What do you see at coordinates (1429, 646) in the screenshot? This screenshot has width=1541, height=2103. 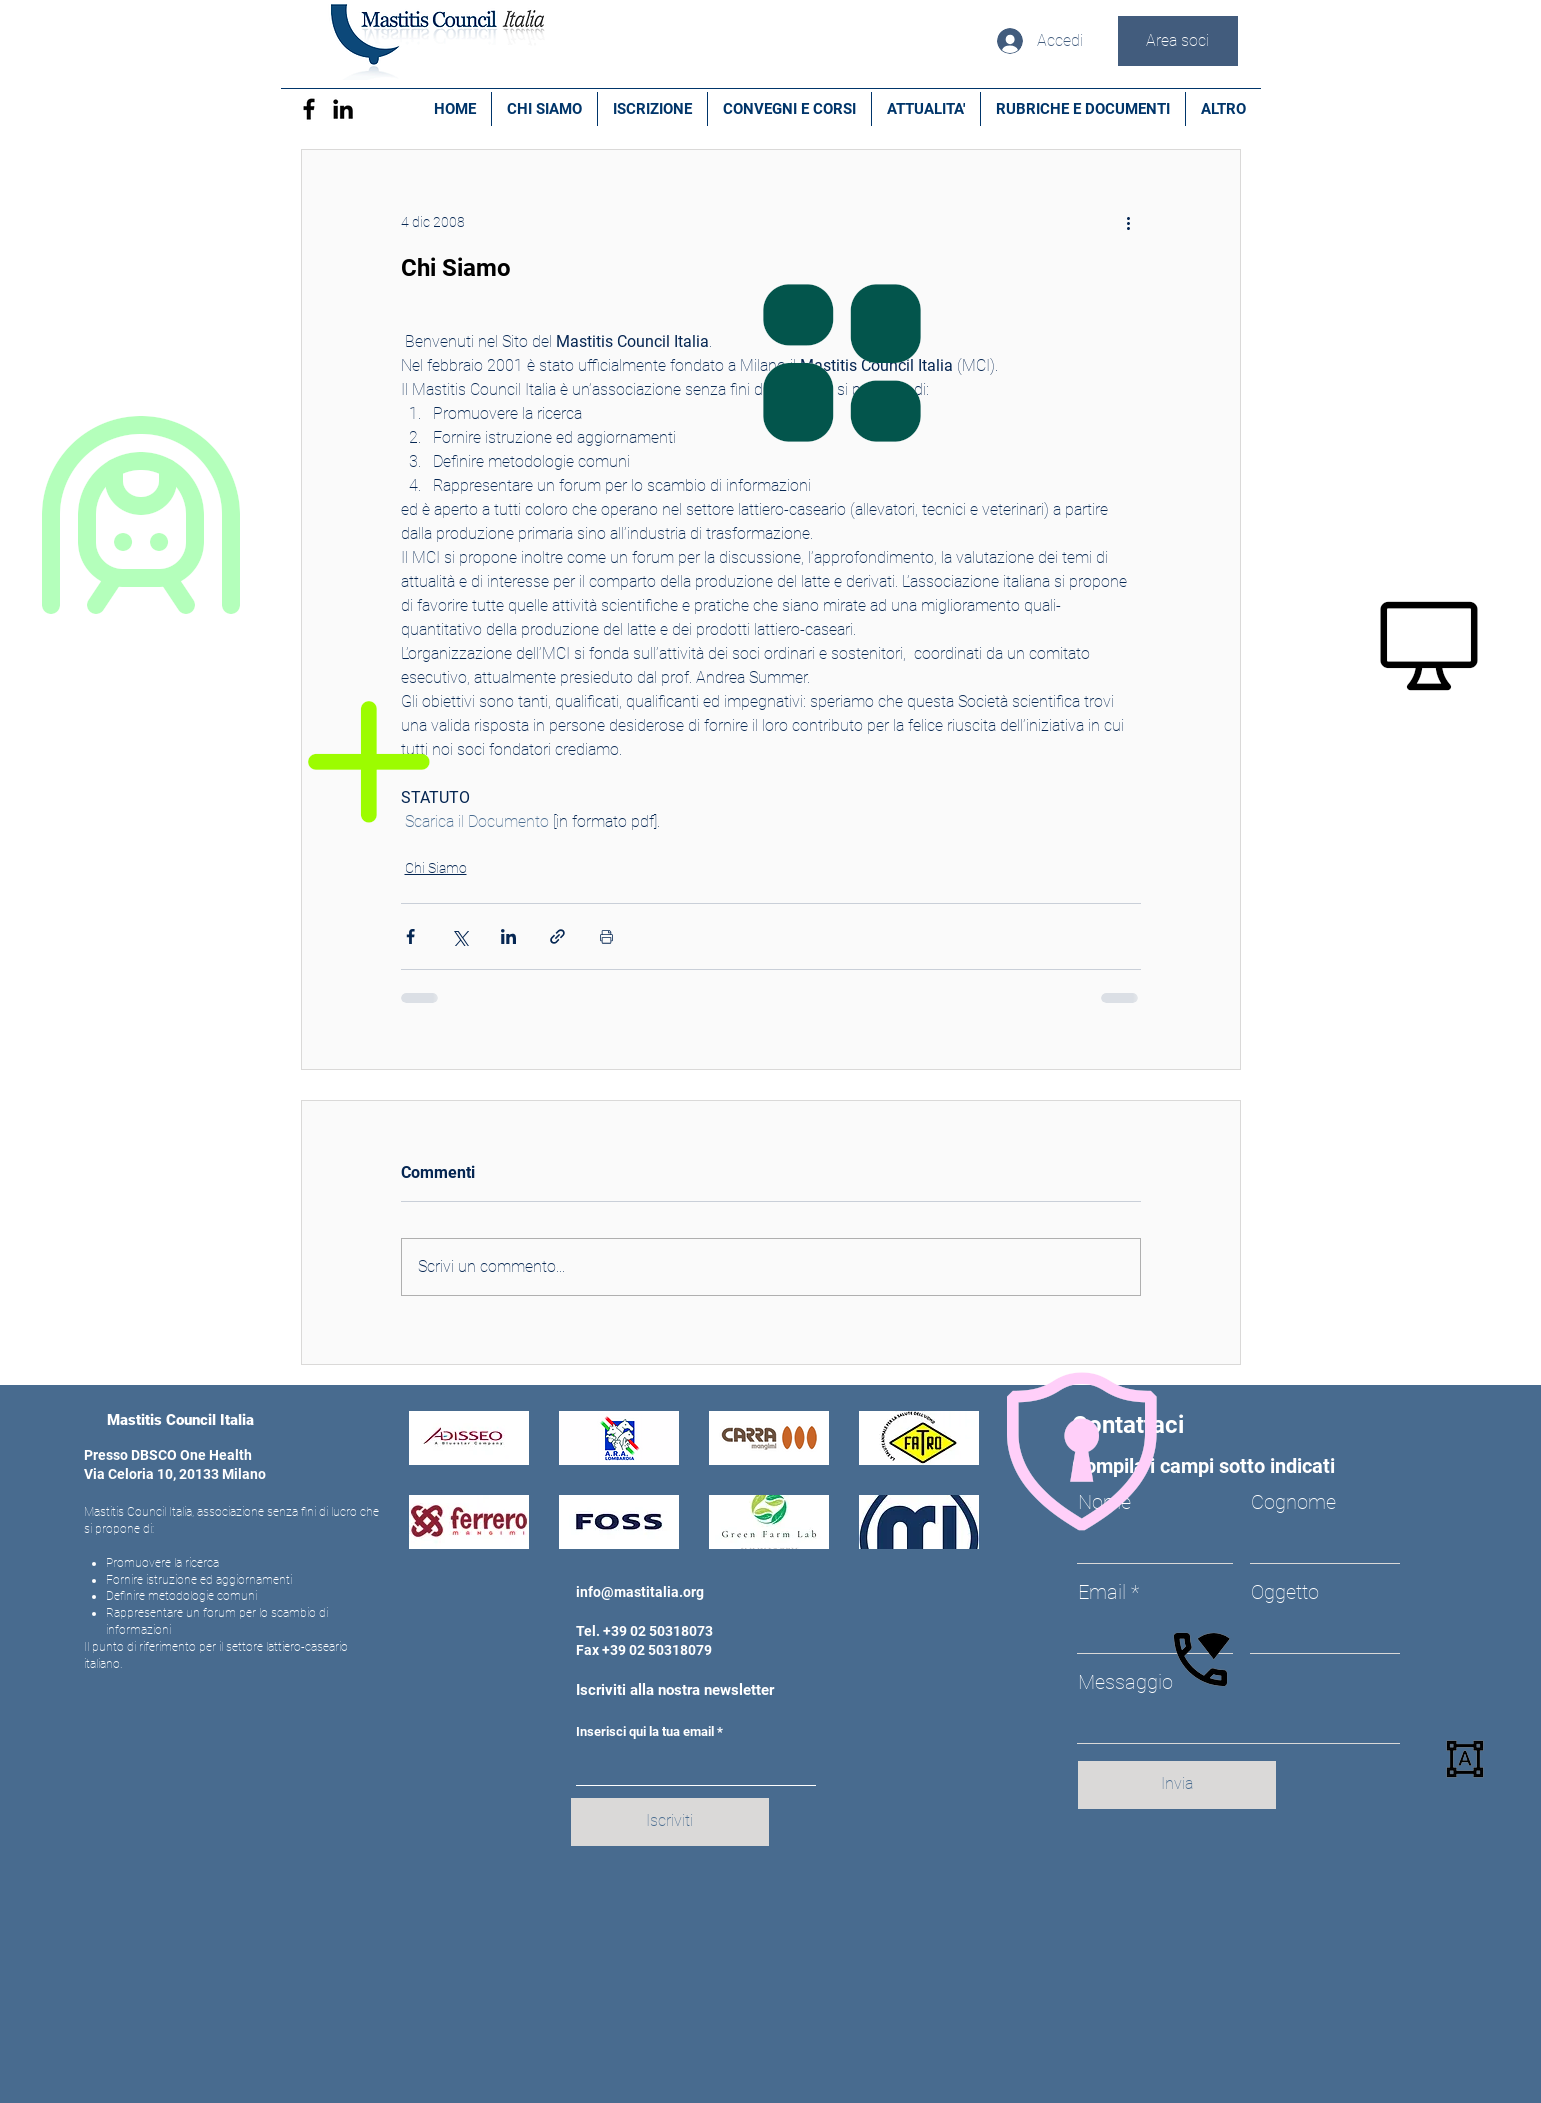 I see `view on desktop device` at bounding box center [1429, 646].